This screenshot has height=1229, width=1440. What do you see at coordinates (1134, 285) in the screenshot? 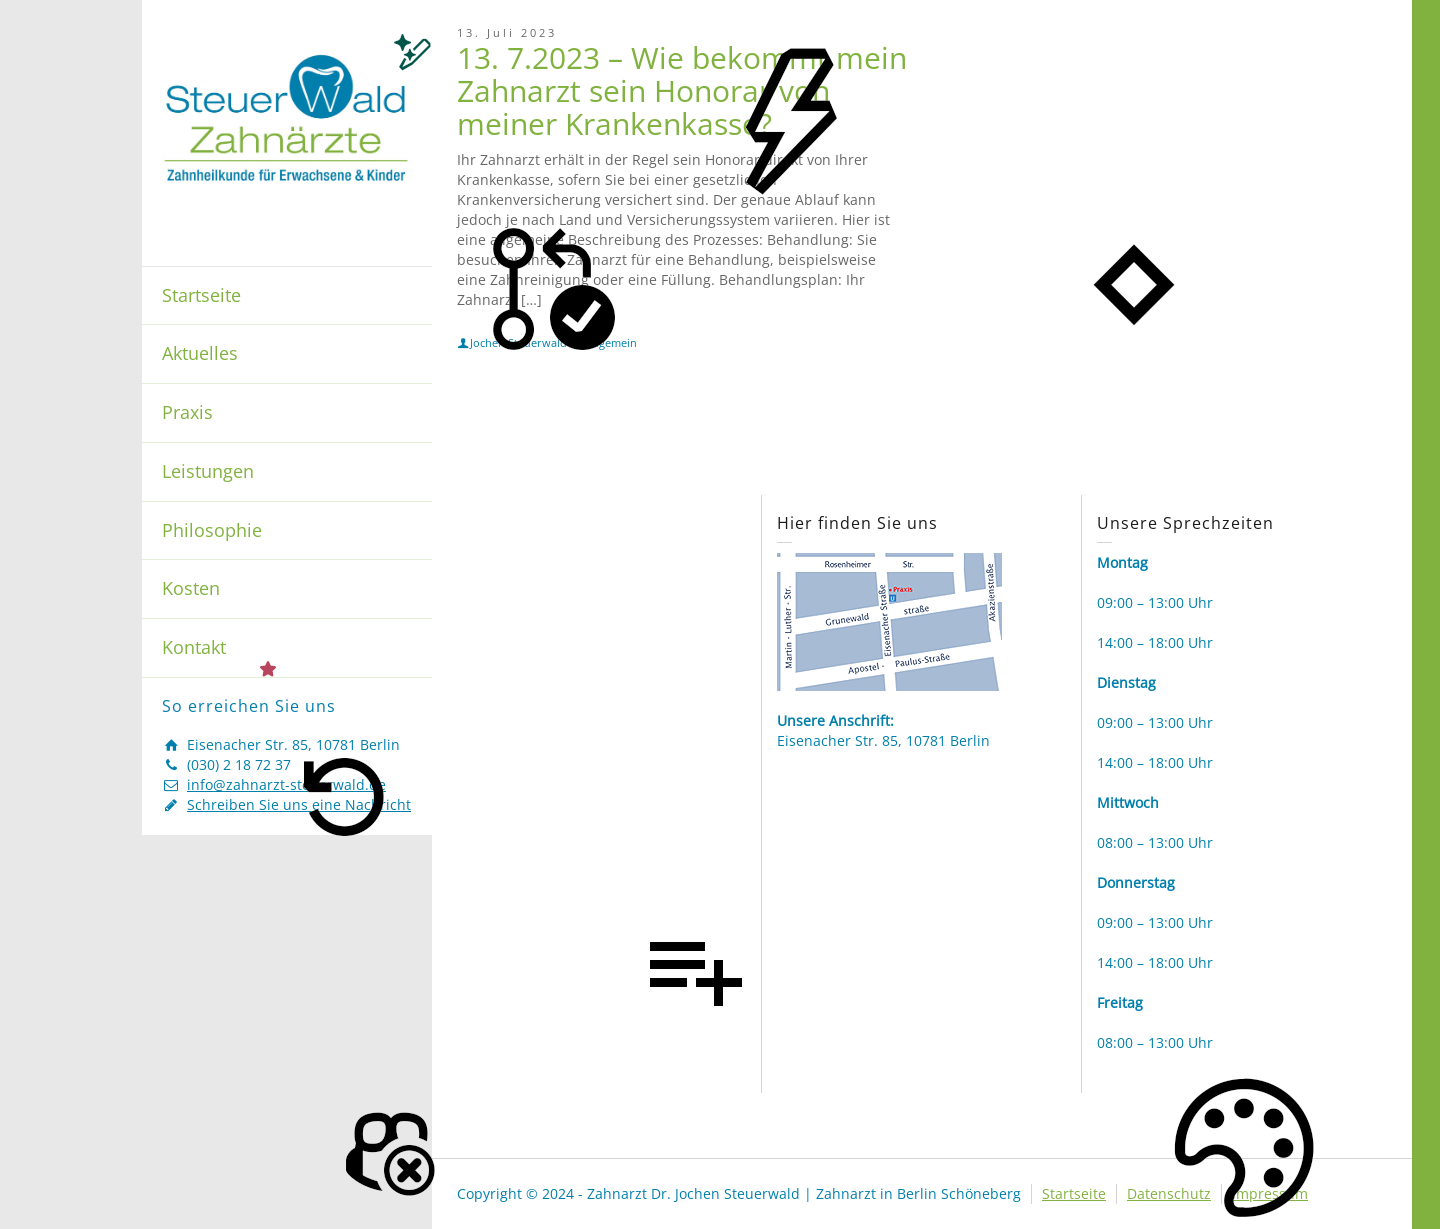
I see `unverified log breakpoint in debug mode` at bounding box center [1134, 285].